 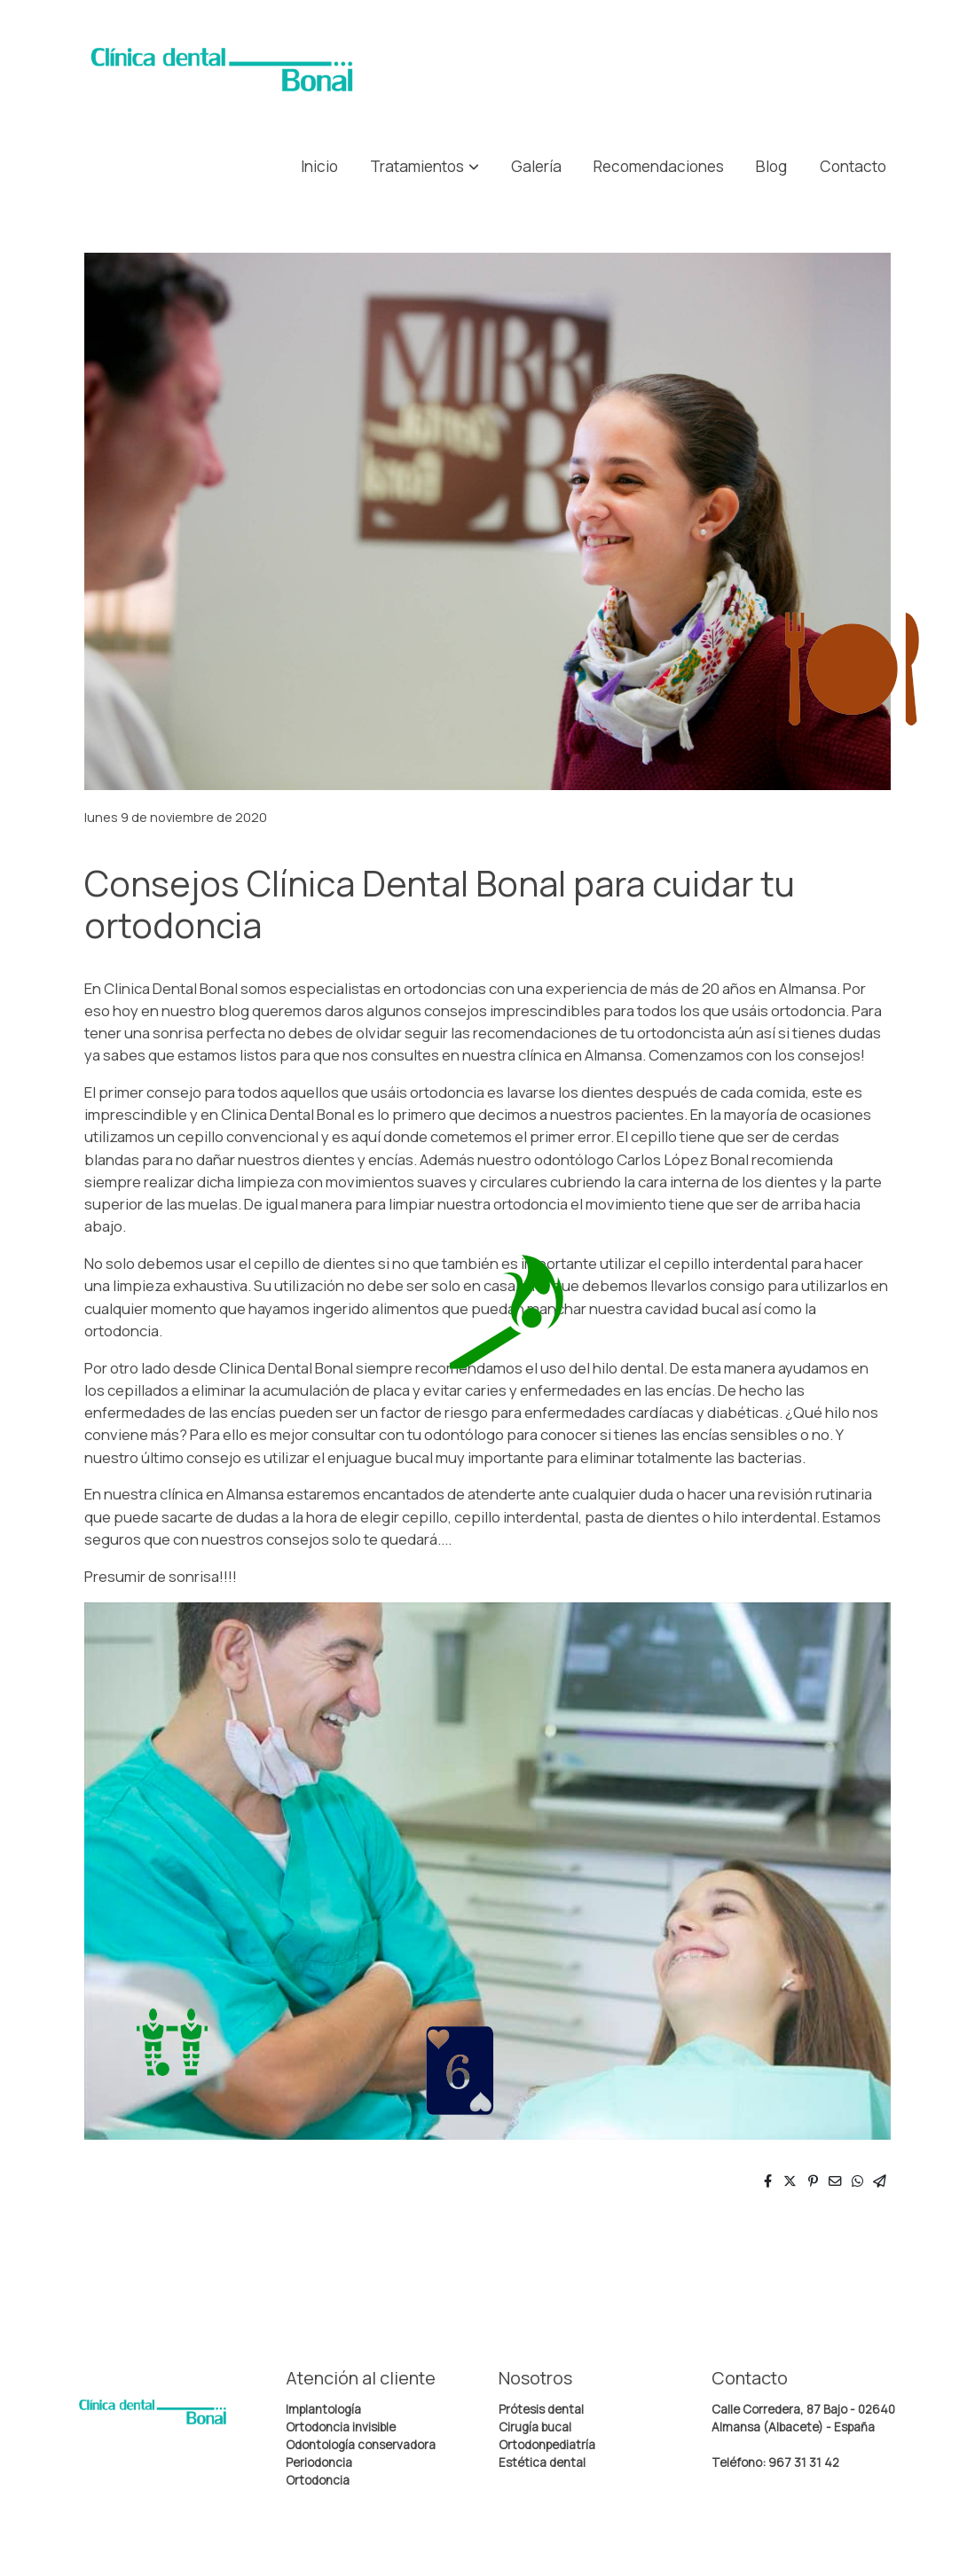 What do you see at coordinates (460, 2071) in the screenshot?
I see `six of hearts playing card` at bounding box center [460, 2071].